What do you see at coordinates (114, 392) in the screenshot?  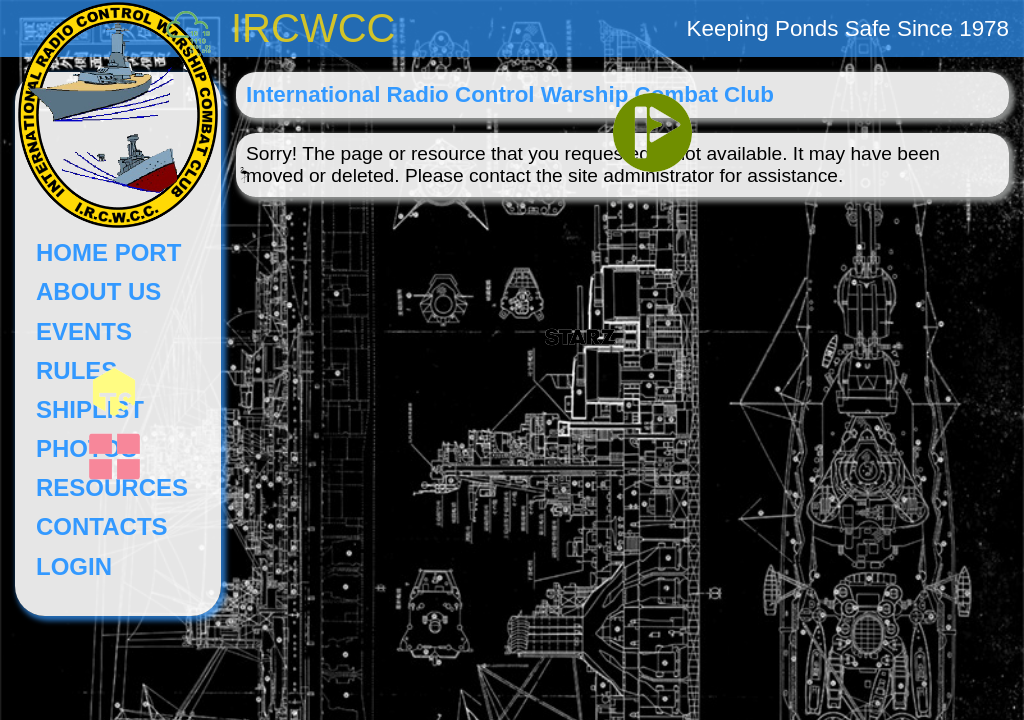 I see `ts-node runtime environment logo` at bounding box center [114, 392].